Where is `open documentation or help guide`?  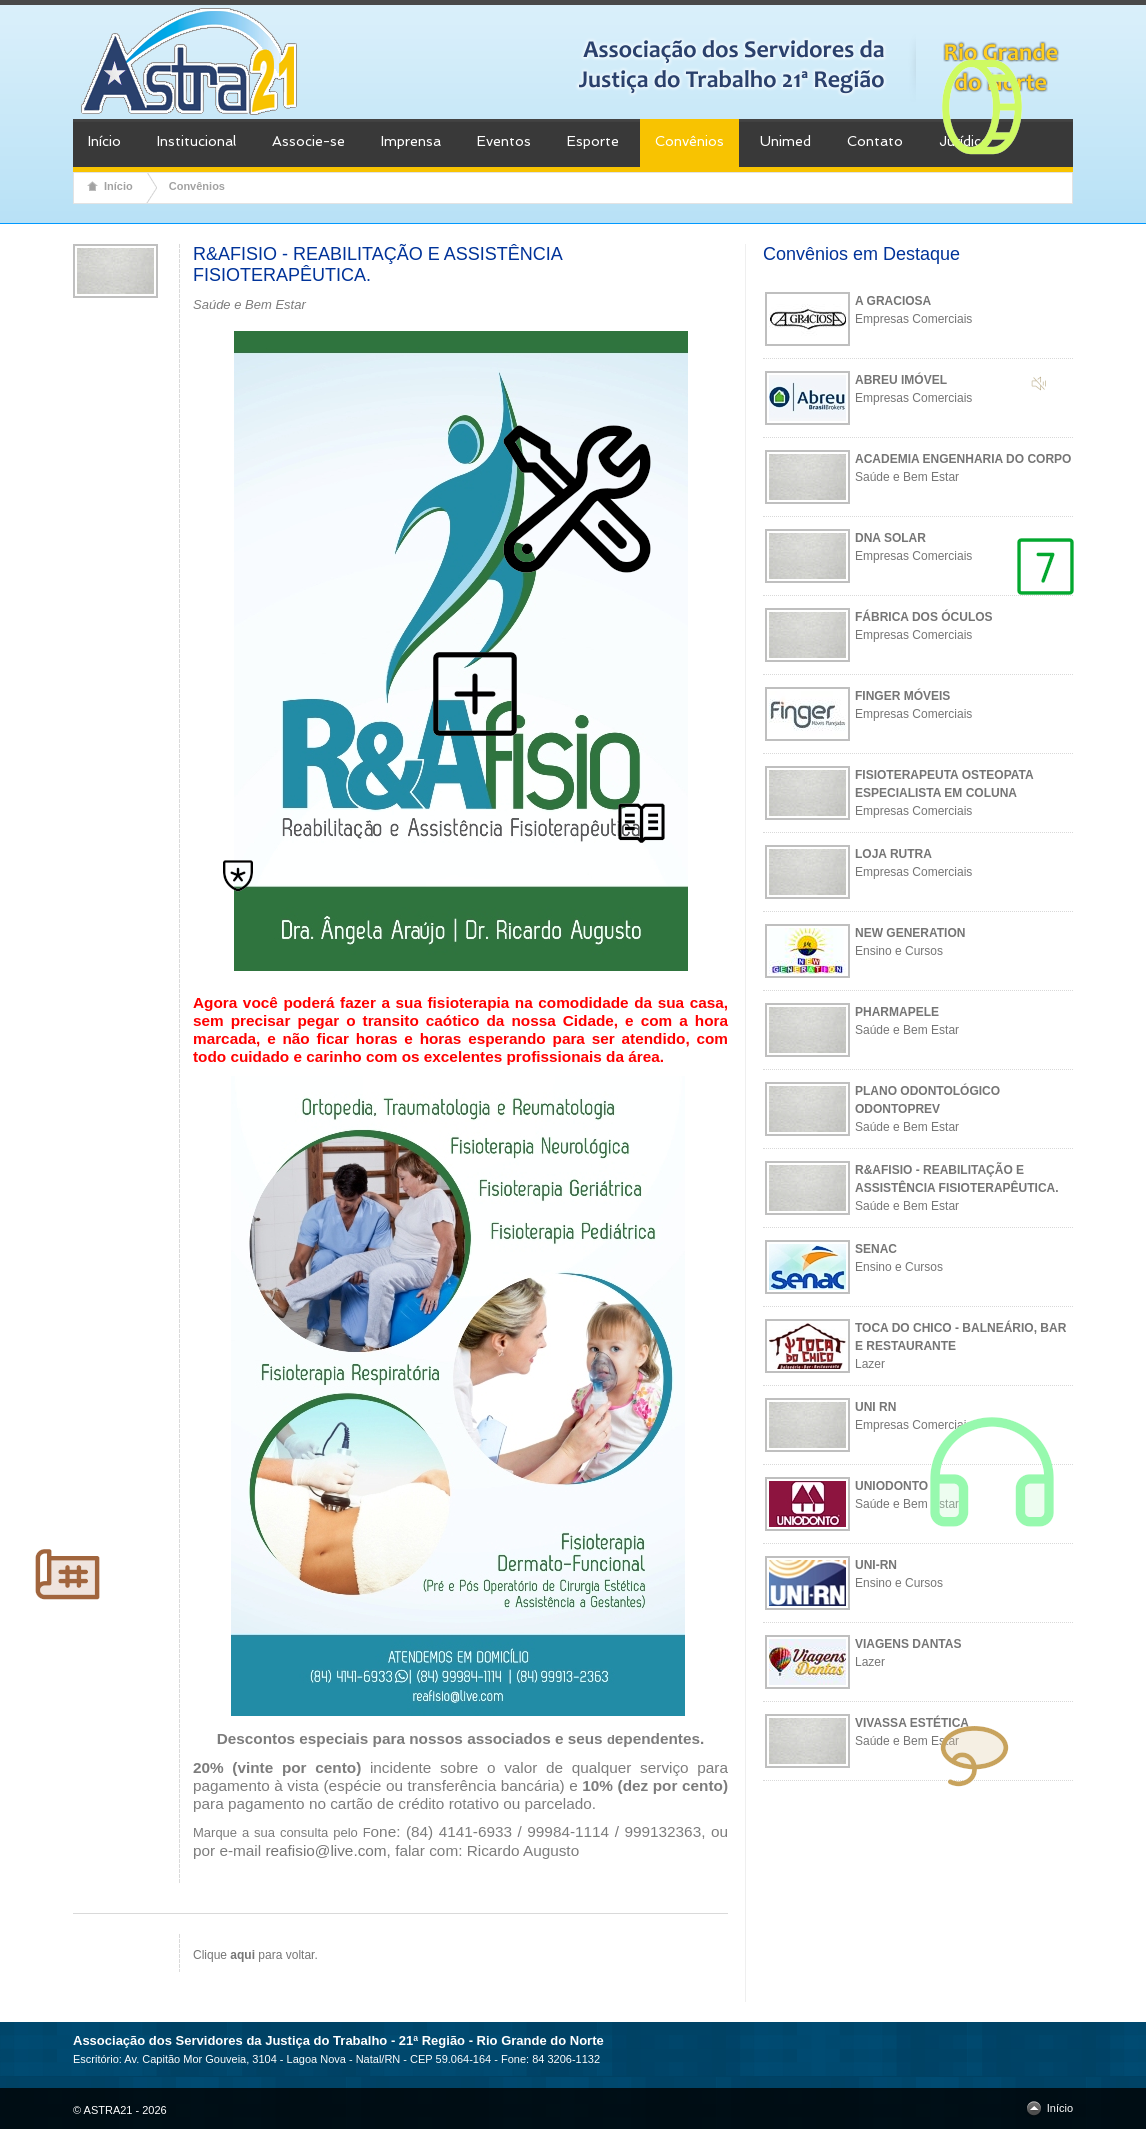 open documentation or help guide is located at coordinates (641, 823).